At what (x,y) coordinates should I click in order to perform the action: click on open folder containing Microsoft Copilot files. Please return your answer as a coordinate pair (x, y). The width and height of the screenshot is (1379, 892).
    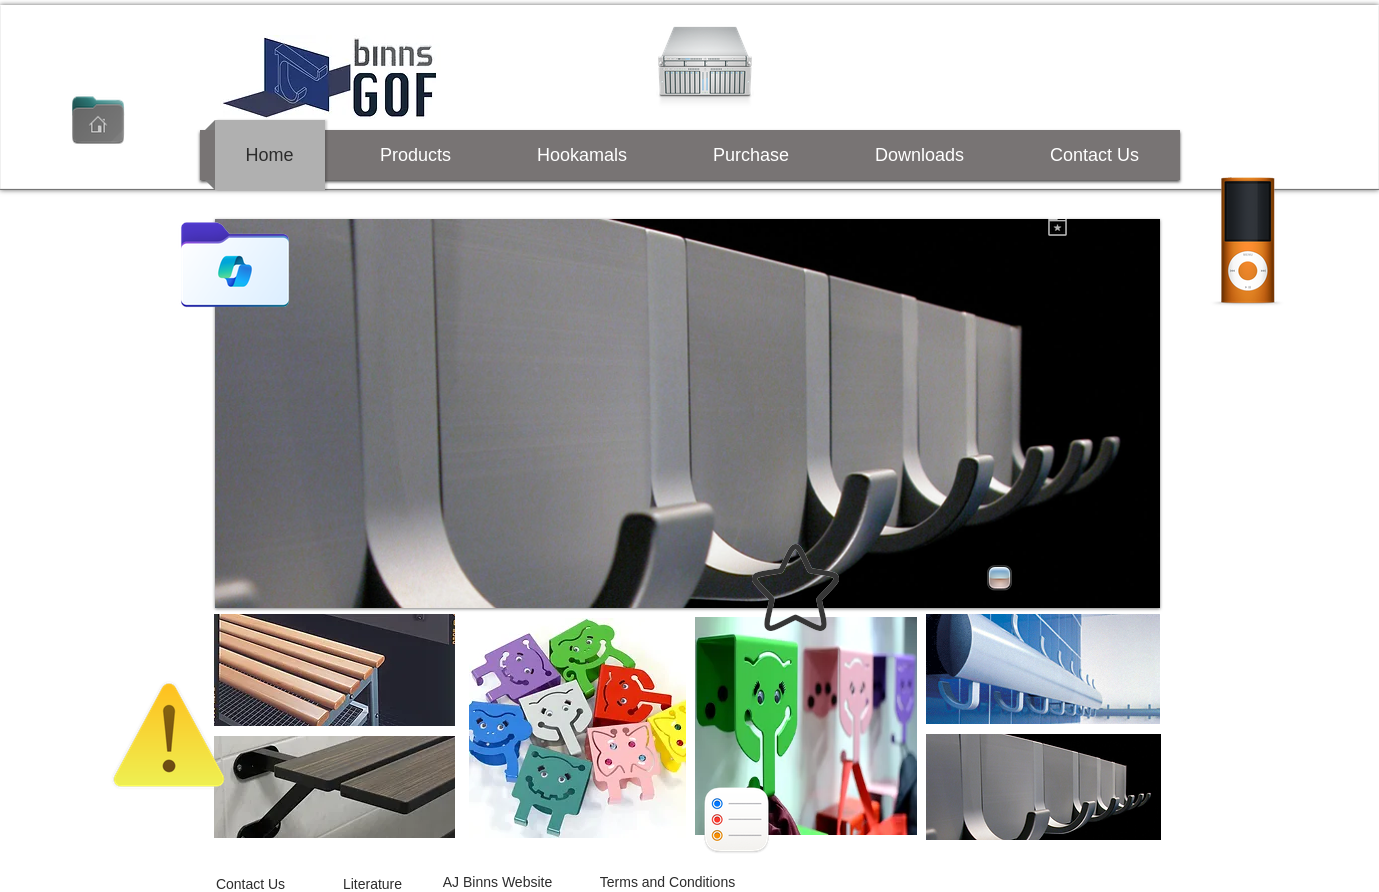
    Looking at the image, I should click on (234, 267).